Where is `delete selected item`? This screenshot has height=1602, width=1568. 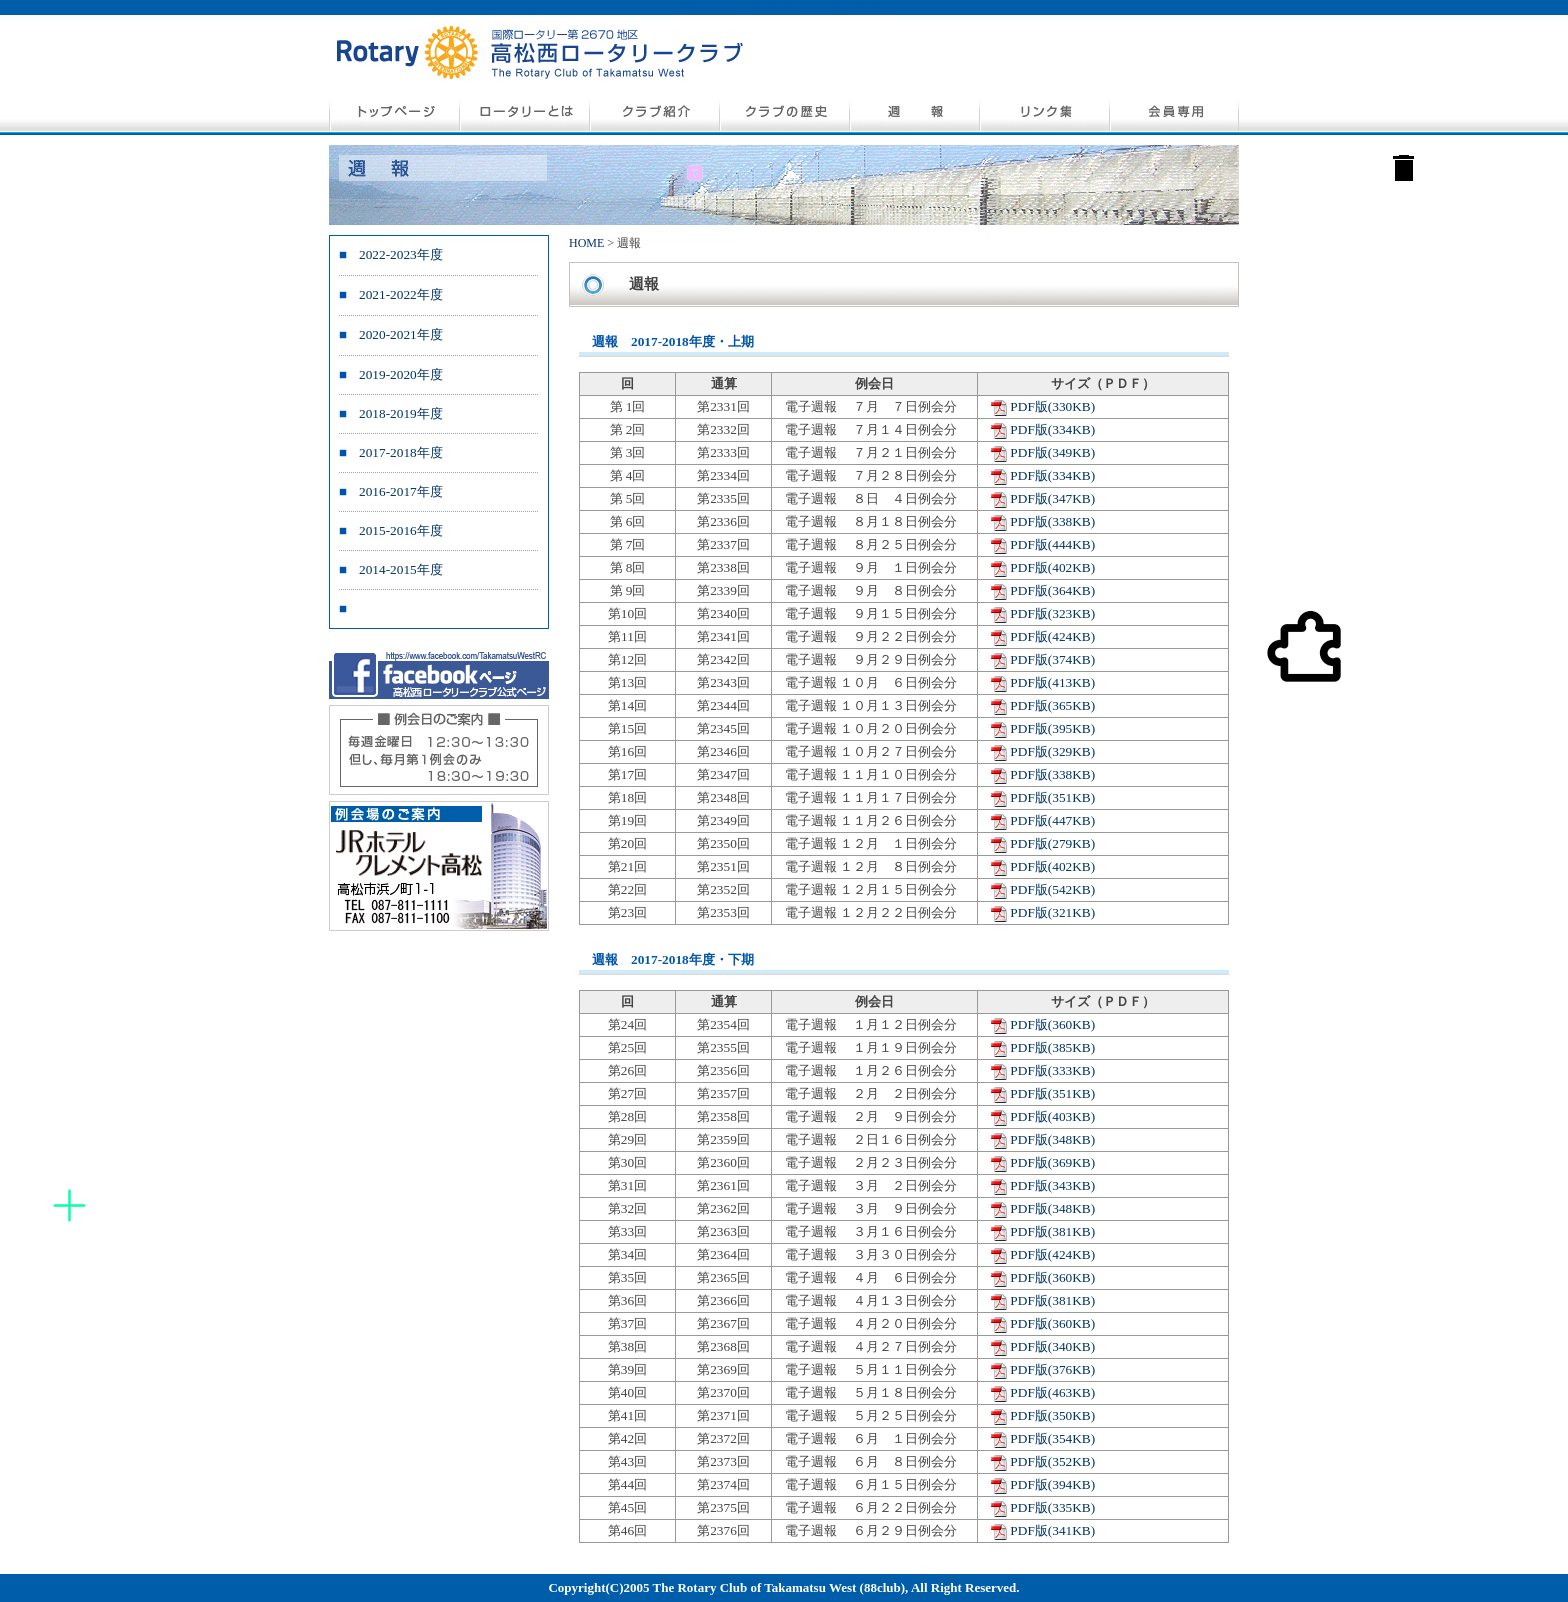 delete selected item is located at coordinates (1404, 168).